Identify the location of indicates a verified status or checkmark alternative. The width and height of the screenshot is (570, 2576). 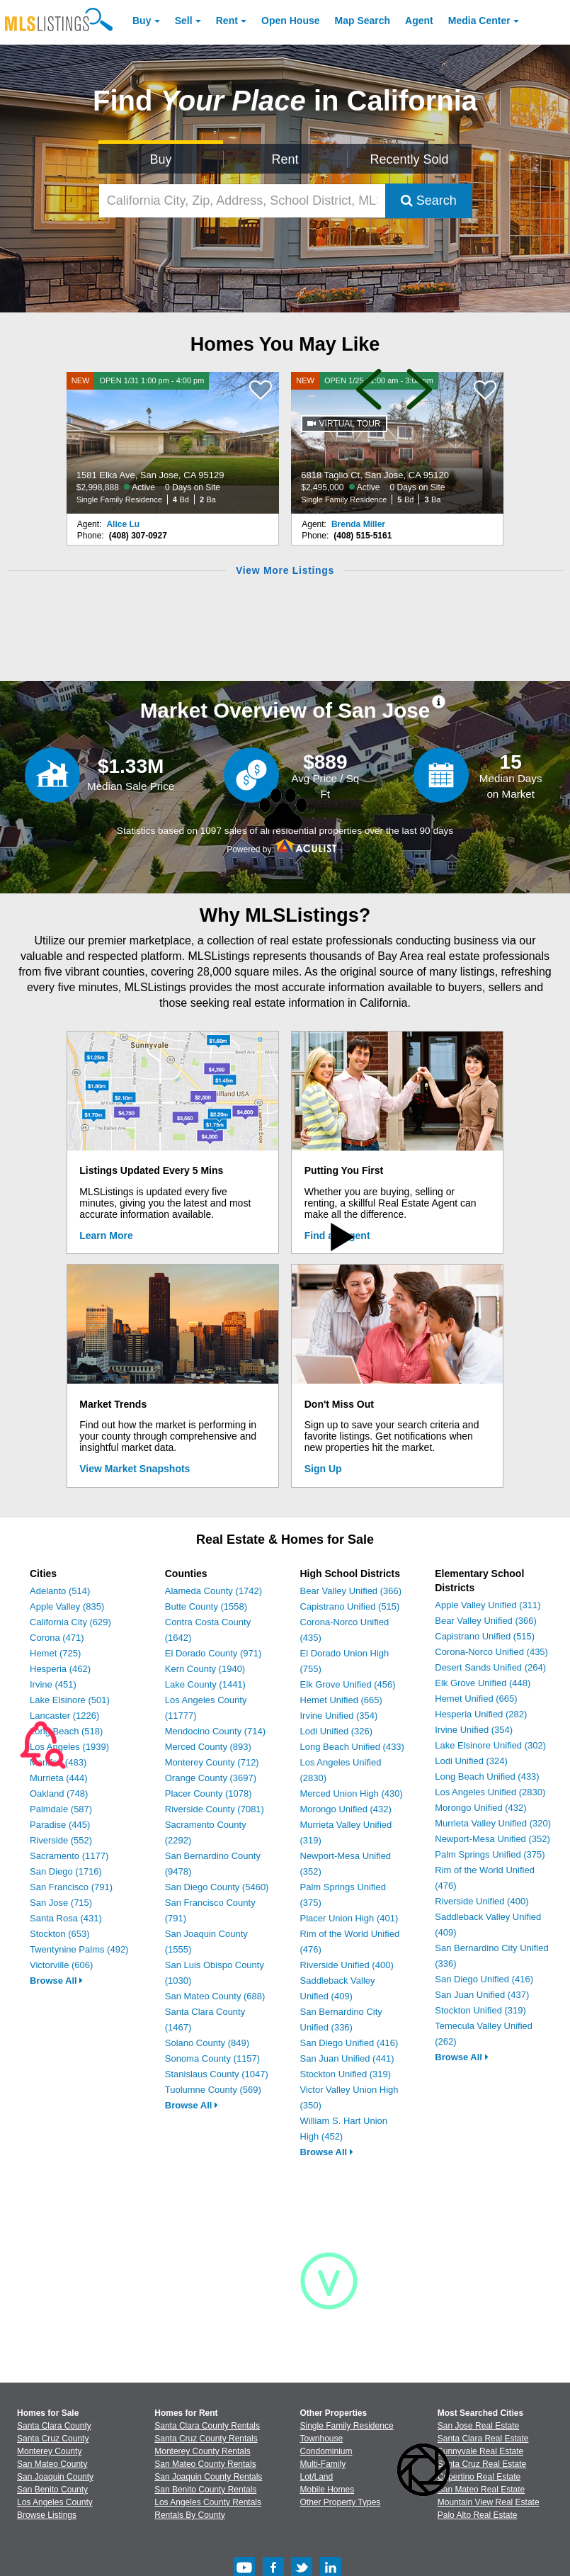
(329, 2281).